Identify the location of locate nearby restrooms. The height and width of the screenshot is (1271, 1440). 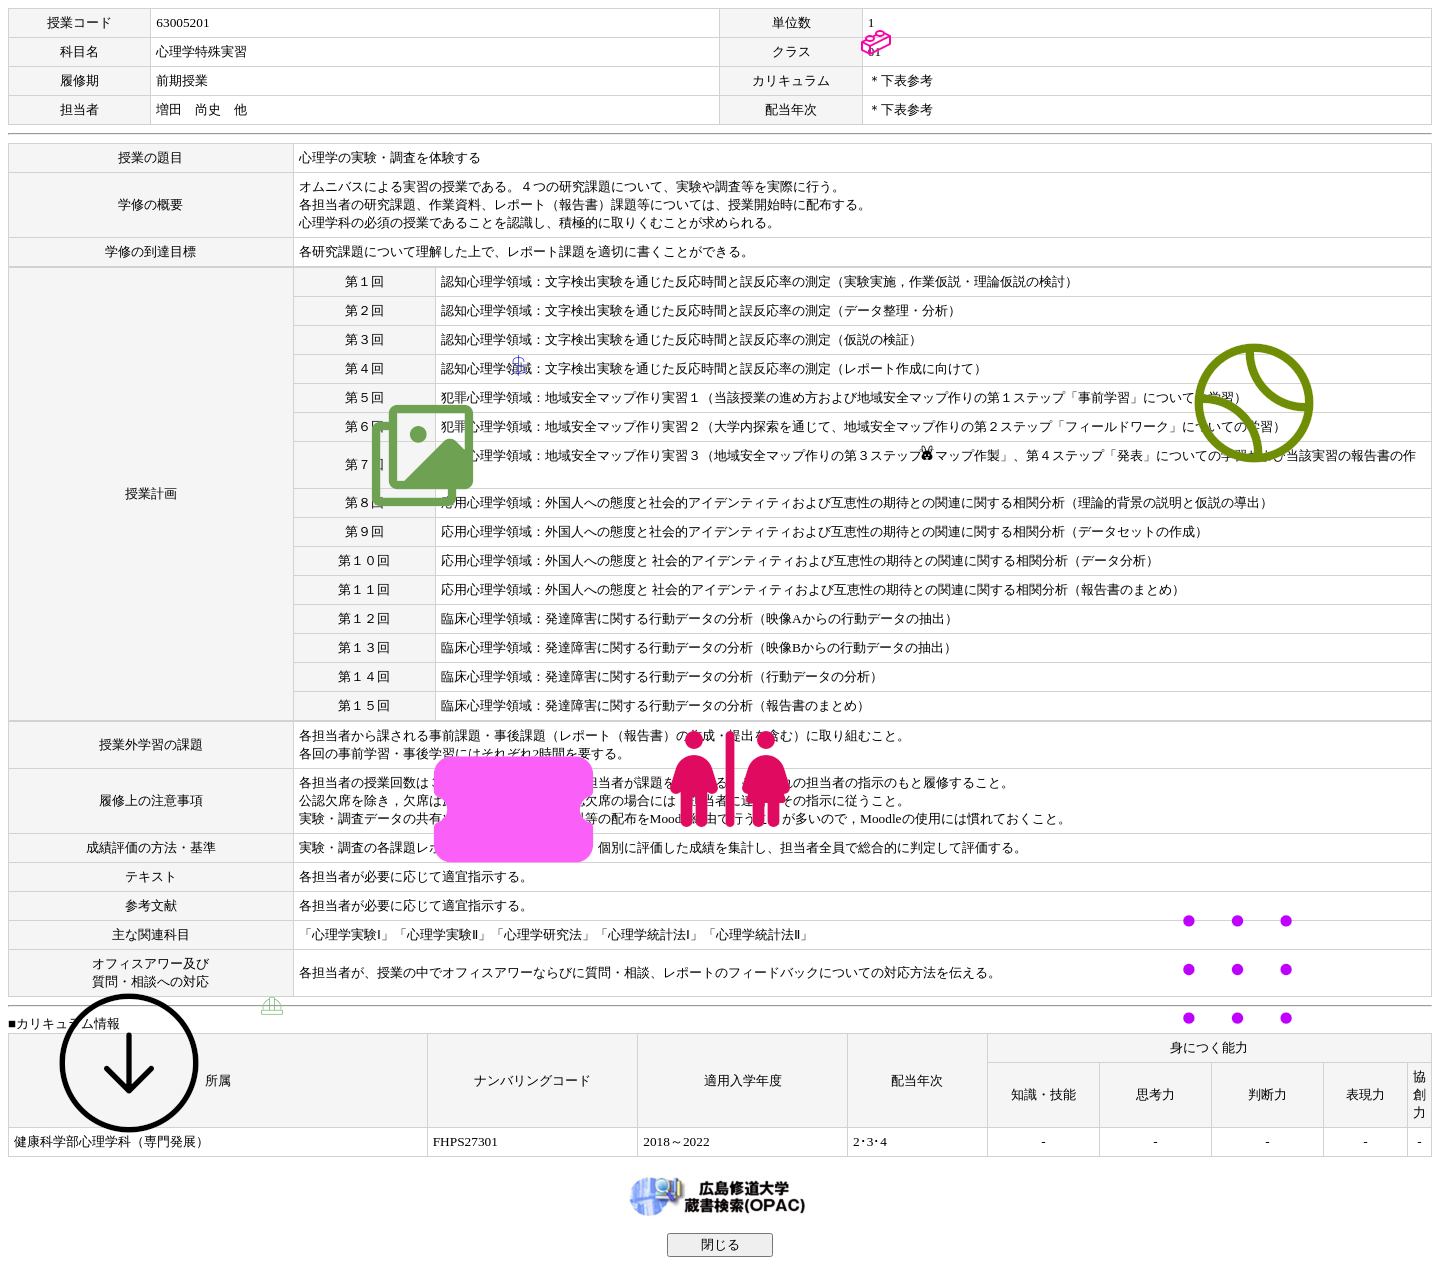
(730, 779).